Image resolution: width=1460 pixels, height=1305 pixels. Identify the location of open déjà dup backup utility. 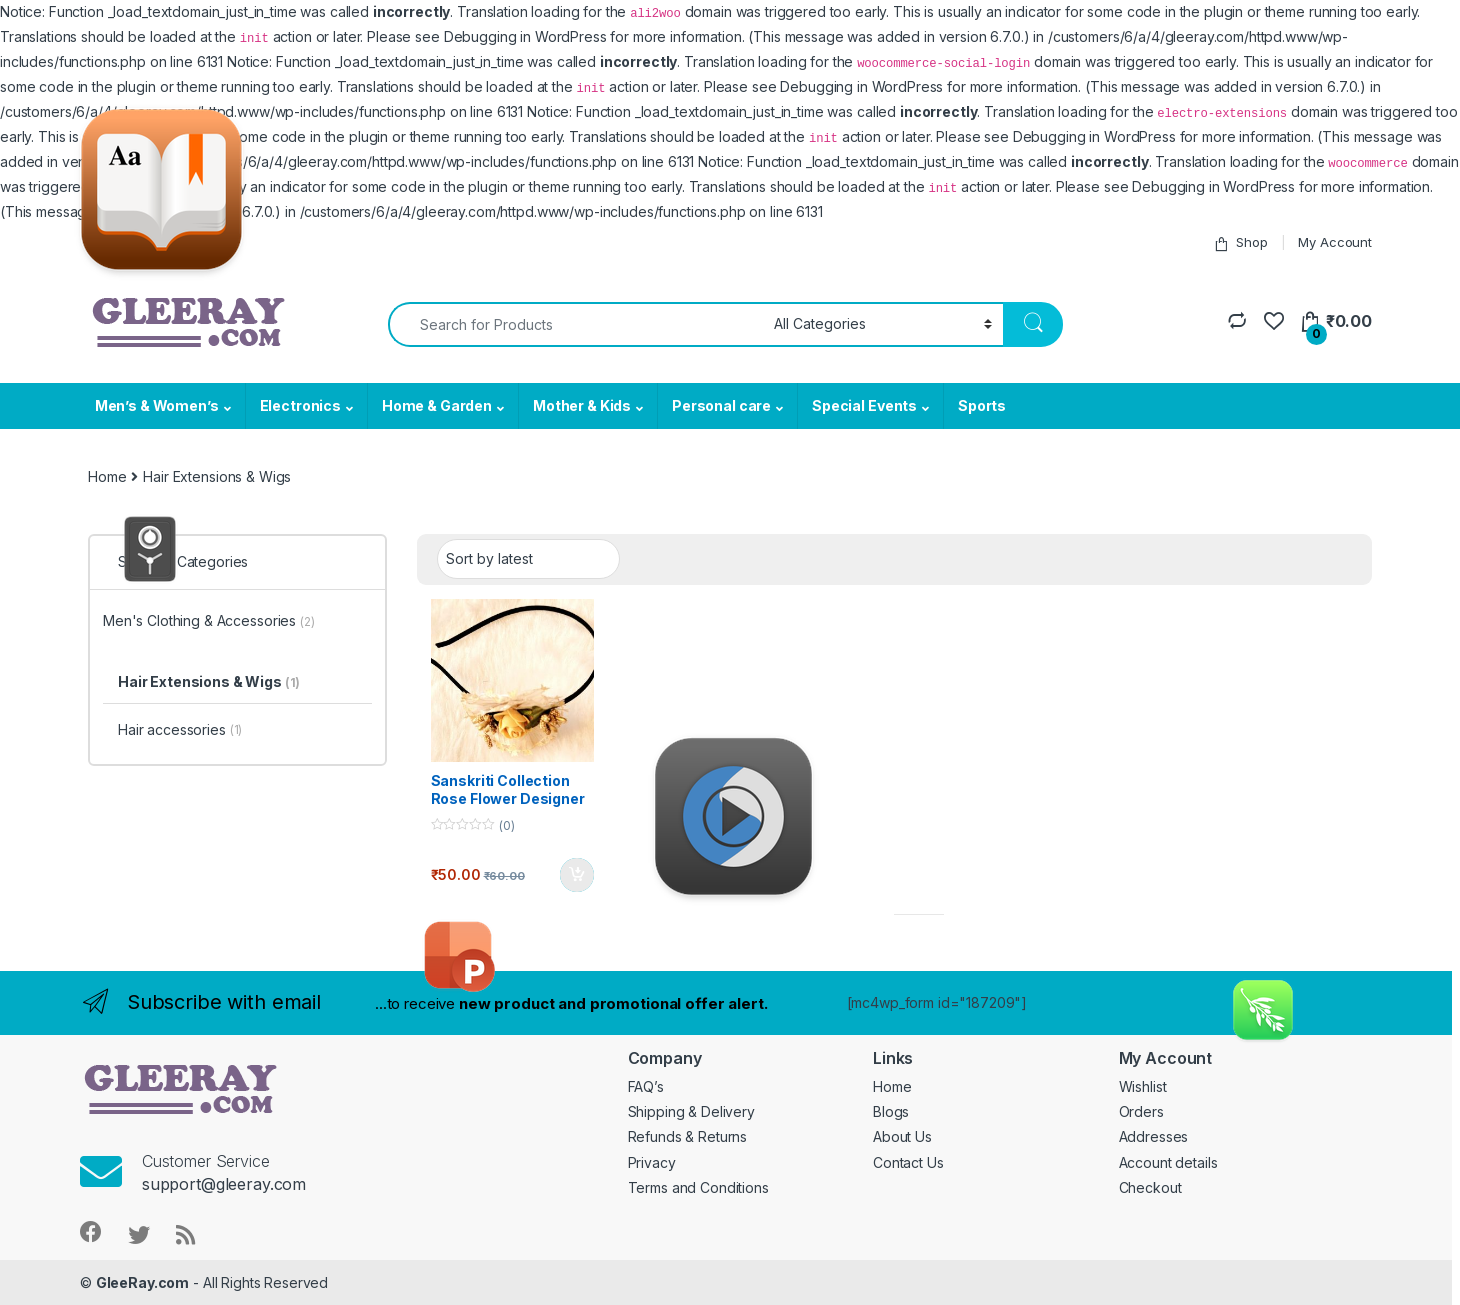
(150, 549).